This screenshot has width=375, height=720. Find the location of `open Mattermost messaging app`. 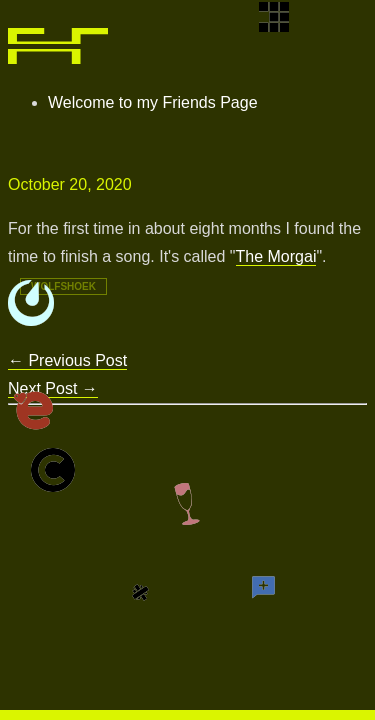

open Mattermost messaging app is located at coordinates (31, 303).